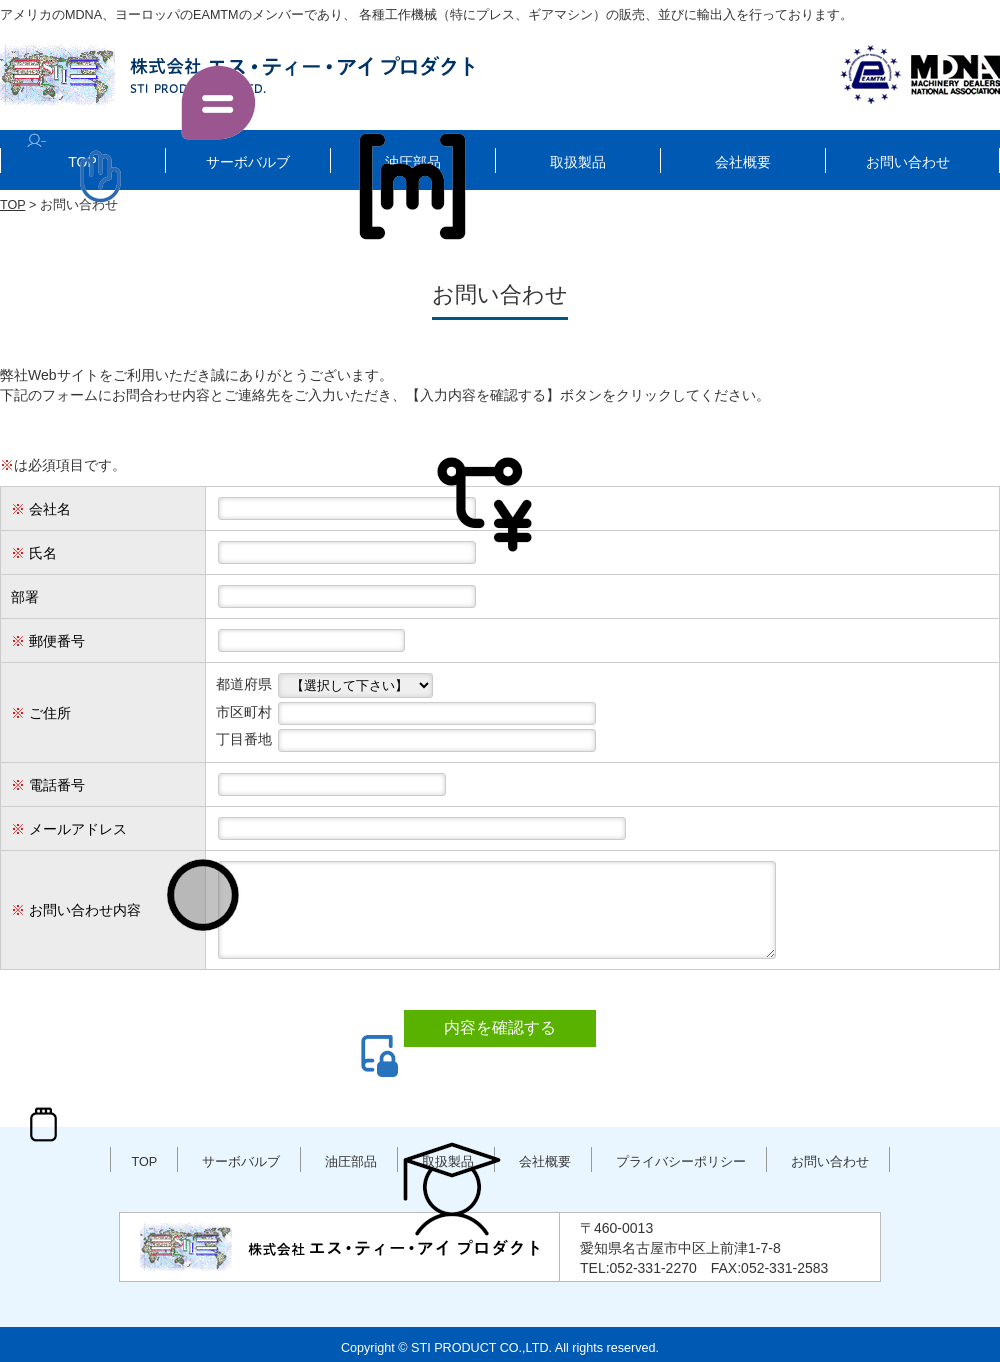 This screenshot has width=1000, height=1362. Describe the element at coordinates (412, 186) in the screenshot. I see `connect to matrix decentralized chat network` at that location.